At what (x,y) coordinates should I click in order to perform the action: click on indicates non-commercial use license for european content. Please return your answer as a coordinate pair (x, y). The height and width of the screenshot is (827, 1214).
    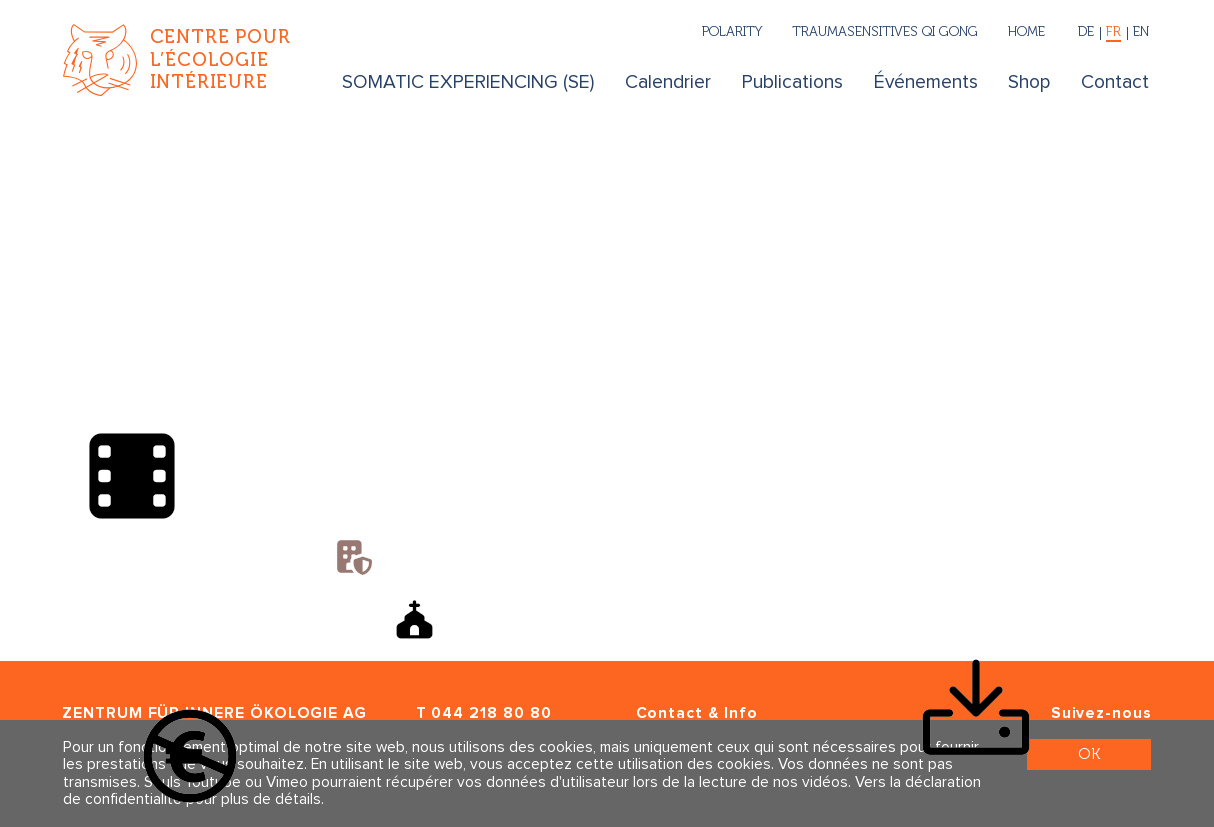
    Looking at the image, I should click on (190, 756).